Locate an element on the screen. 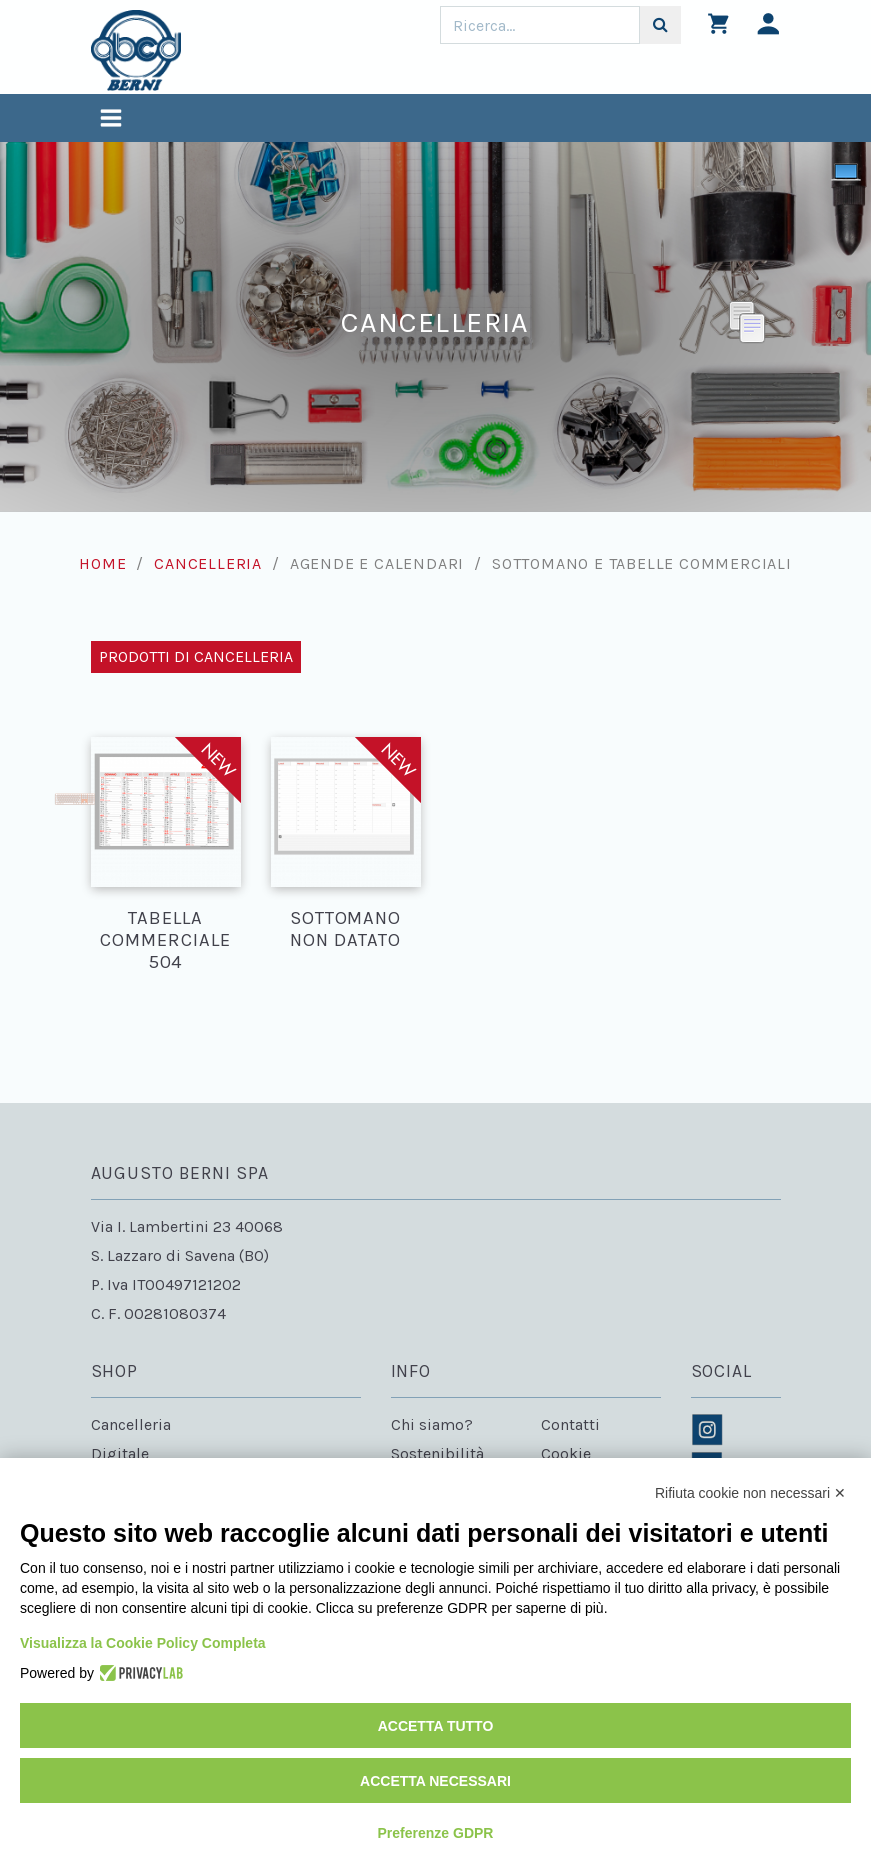  copy selected content to clipboard is located at coordinates (747, 322).